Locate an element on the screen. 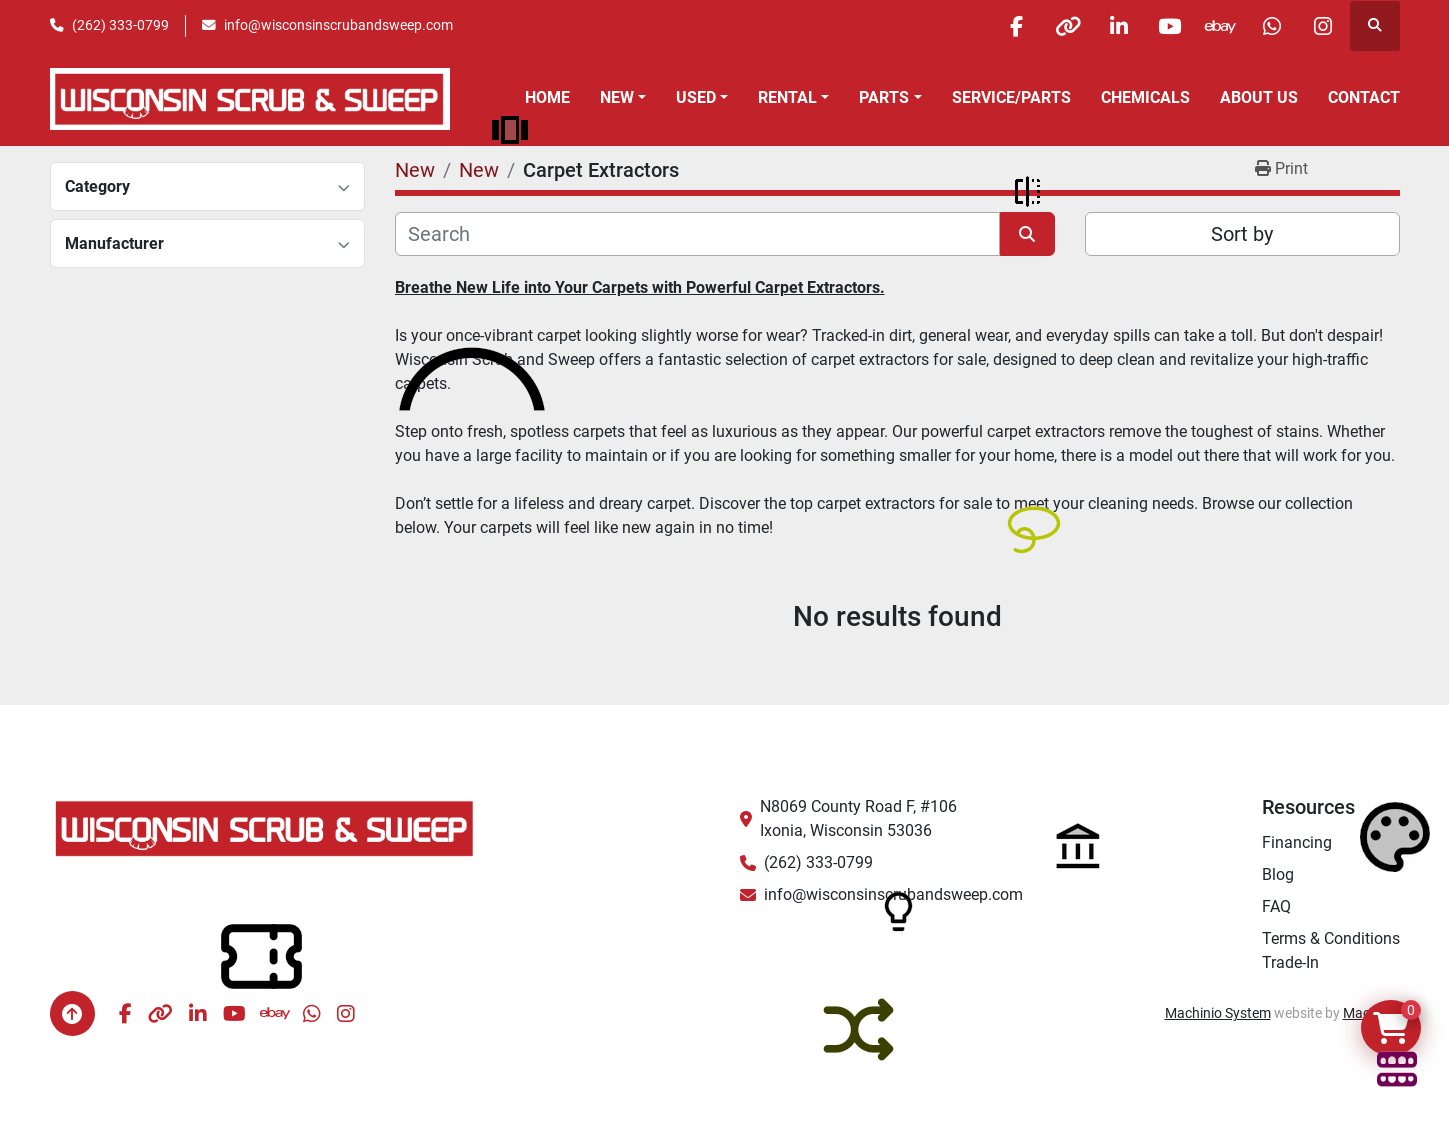  select objects using freehand drawing is located at coordinates (1034, 527).